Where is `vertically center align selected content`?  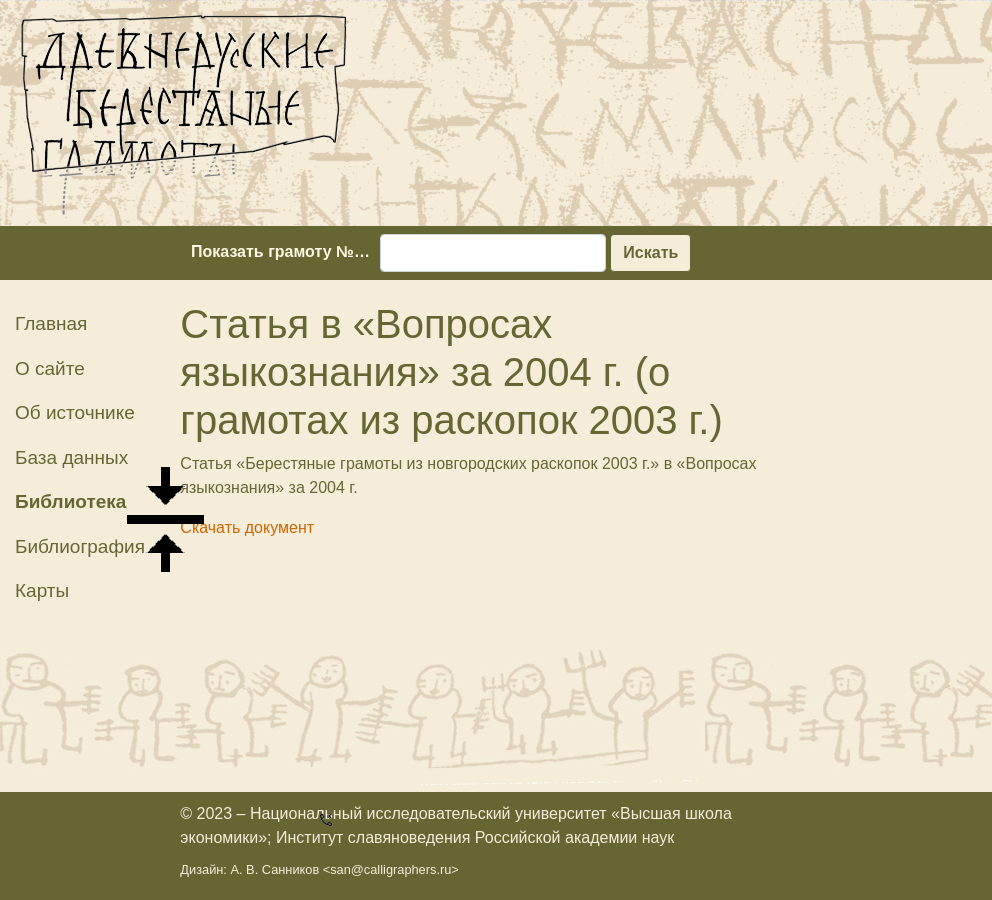
vertically center align selected content is located at coordinates (165, 519).